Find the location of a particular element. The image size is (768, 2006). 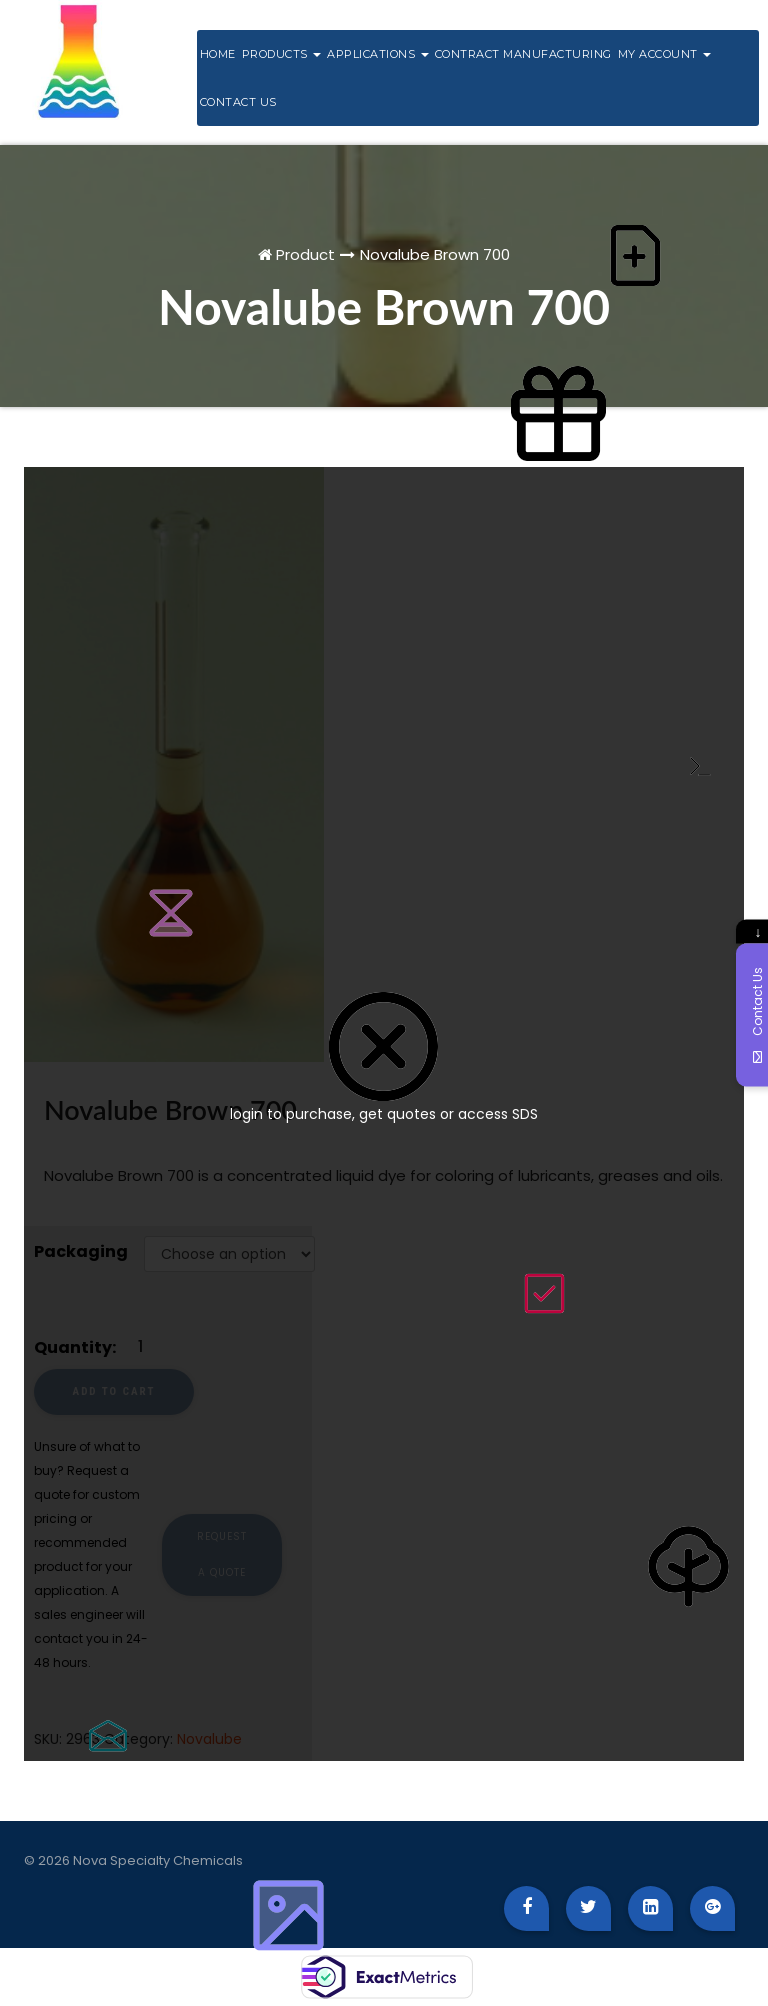

close or dismiss a dialog is located at coordinates (383, 1046).